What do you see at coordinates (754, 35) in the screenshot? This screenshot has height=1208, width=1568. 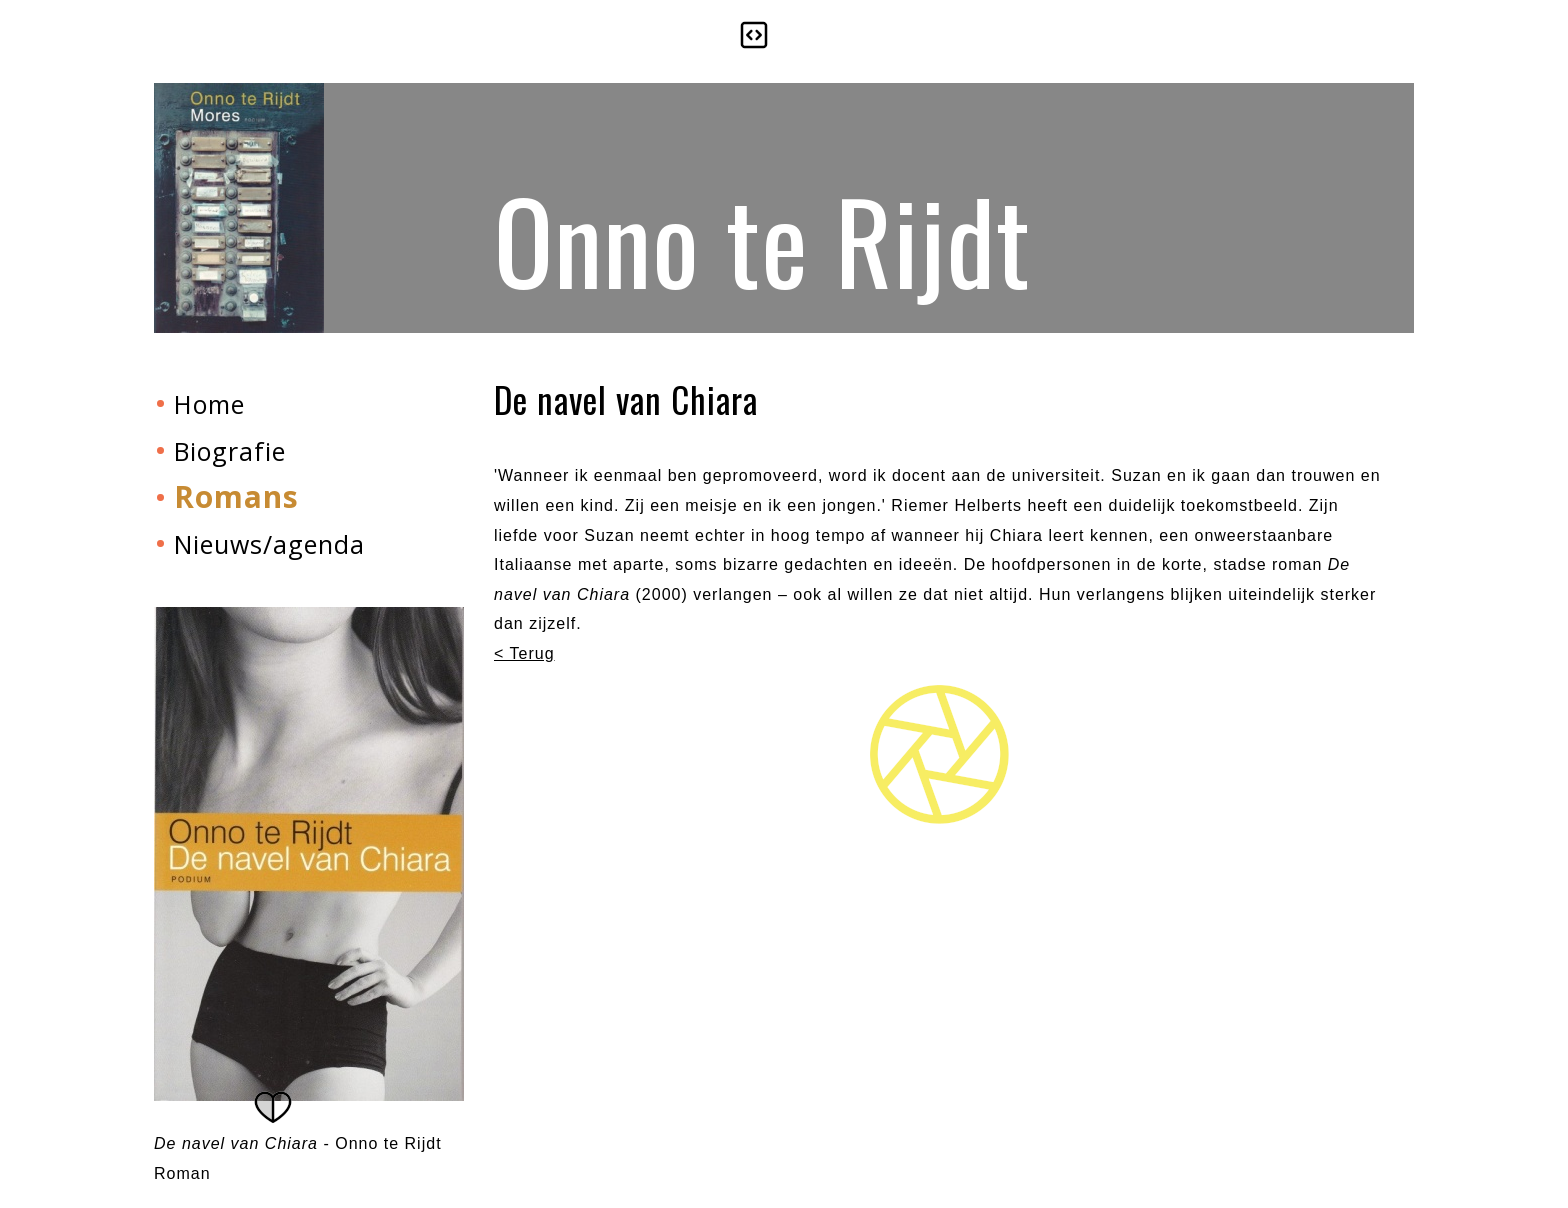 I see `view or edit source code` at bounding box center [754, 35].